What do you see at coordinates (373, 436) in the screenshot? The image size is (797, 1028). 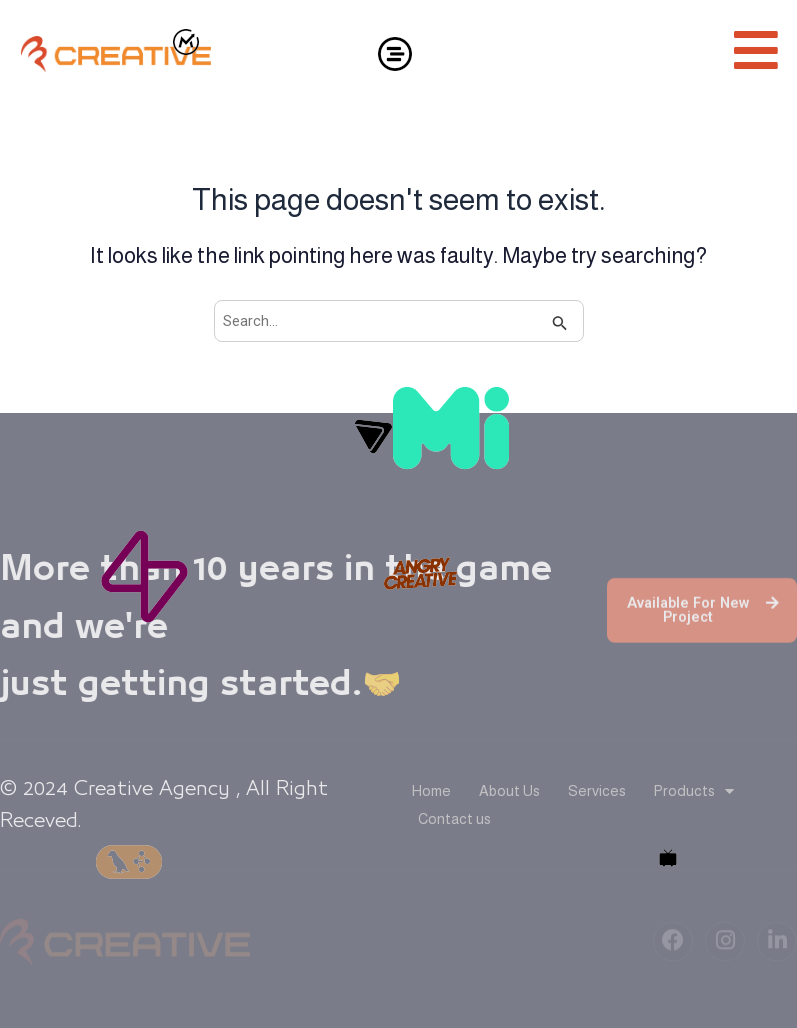 I see `open ProtonVPN app` at bounding box center [373, 436].